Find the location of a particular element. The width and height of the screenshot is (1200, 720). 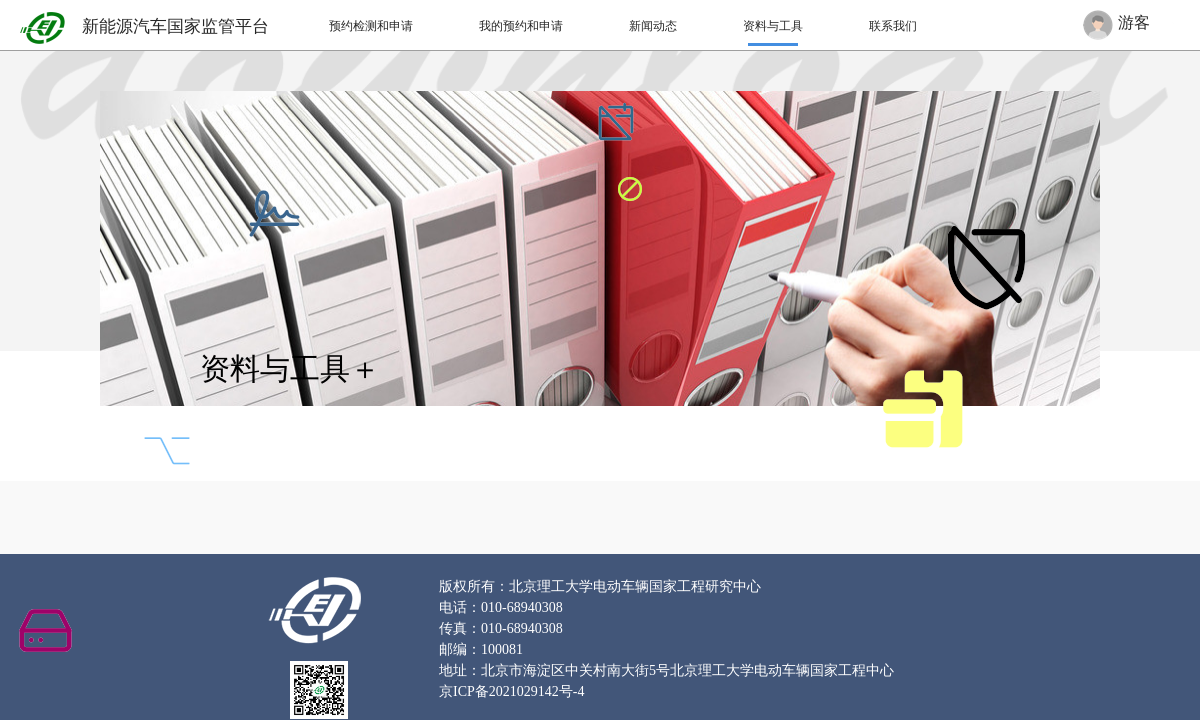

keyboard option/alt key symbol is located at coordinates (167, 449).